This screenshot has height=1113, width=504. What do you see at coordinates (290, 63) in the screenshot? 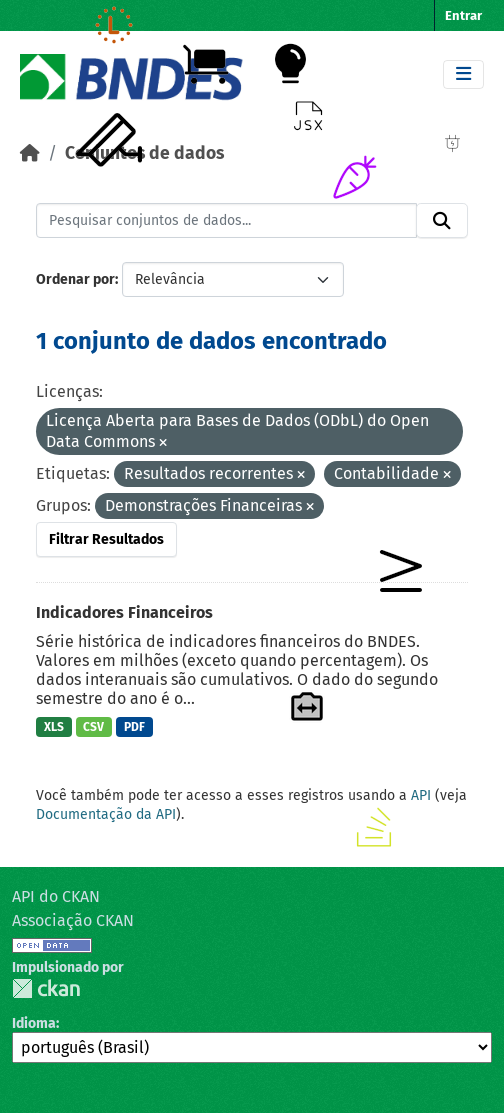
I see `view tips or helpful suggestions` at bounding box center [290, 63].